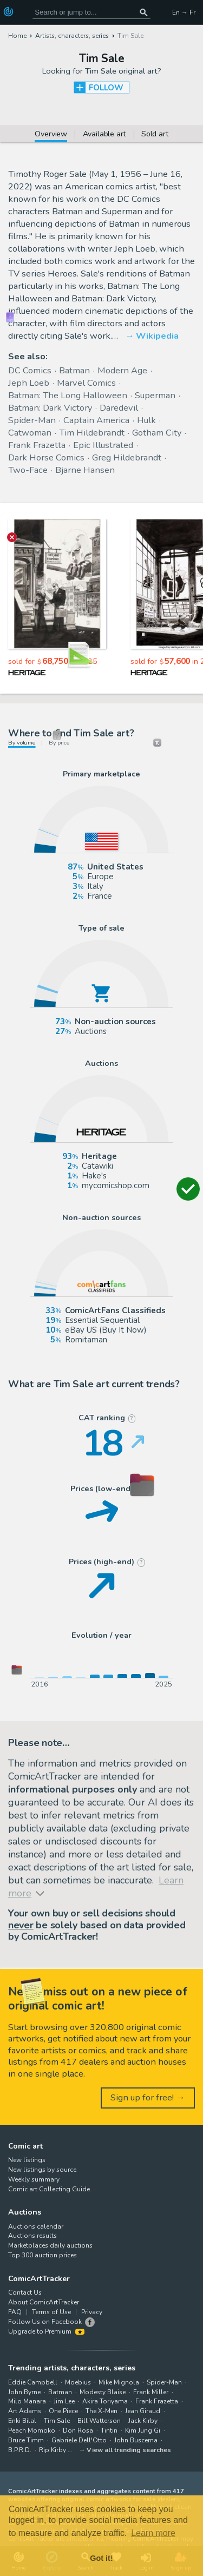 The height and width of the screenshot is (2576, 203). I want to click on configure page layout settings, so click(81, 654).